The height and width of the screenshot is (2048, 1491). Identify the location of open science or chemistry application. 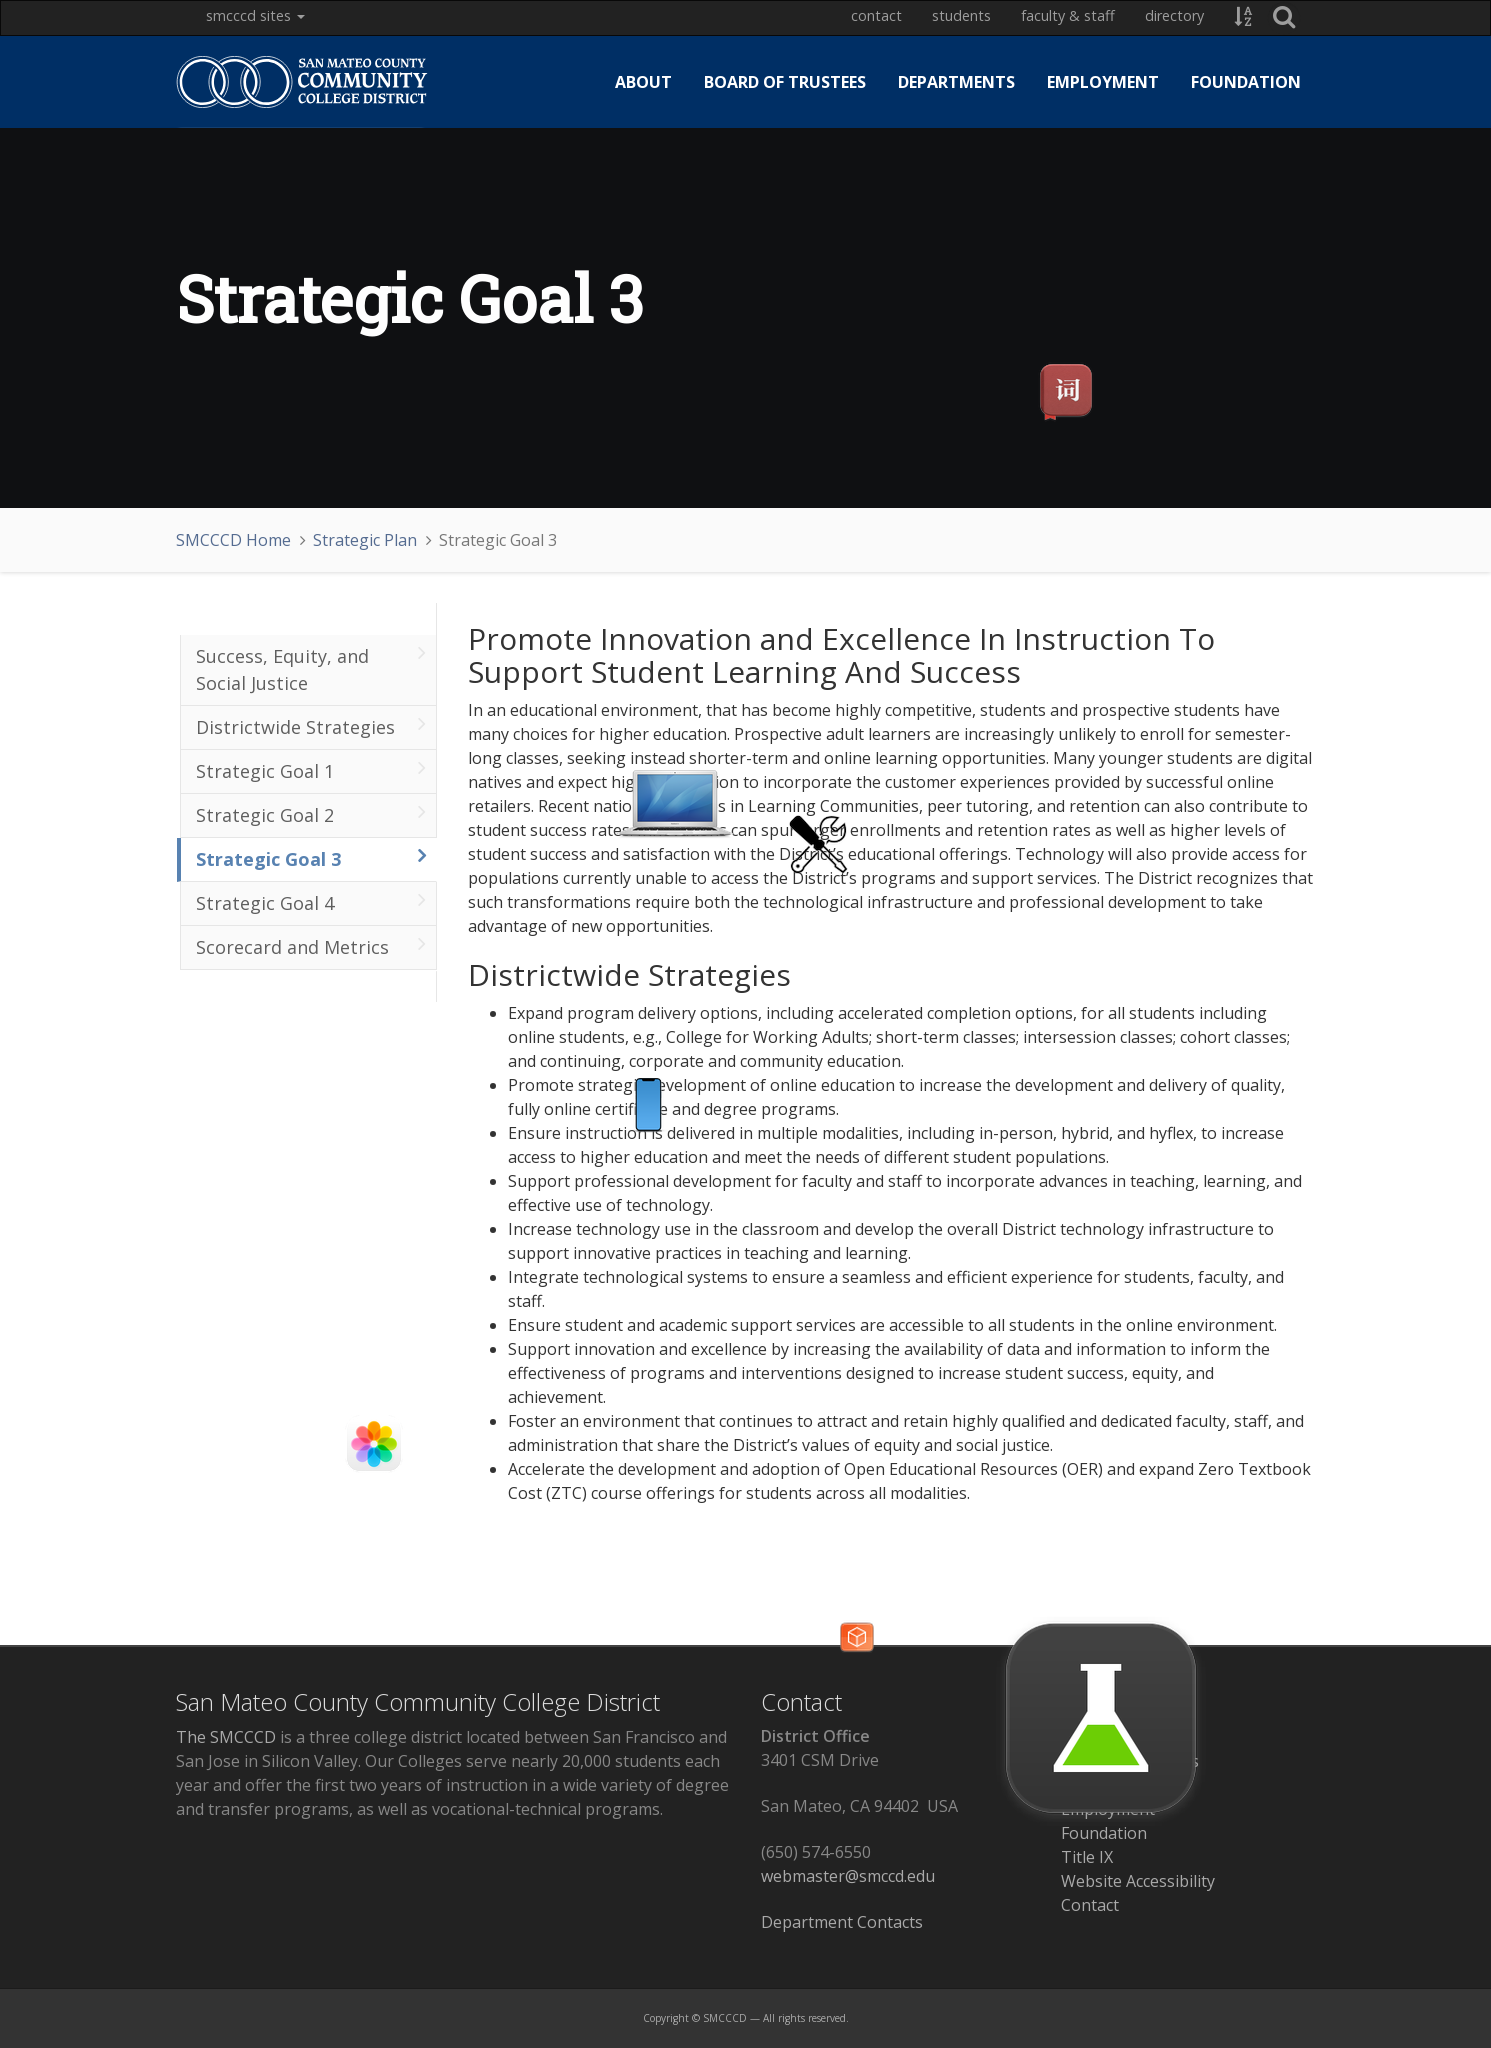
(1101, 1718).